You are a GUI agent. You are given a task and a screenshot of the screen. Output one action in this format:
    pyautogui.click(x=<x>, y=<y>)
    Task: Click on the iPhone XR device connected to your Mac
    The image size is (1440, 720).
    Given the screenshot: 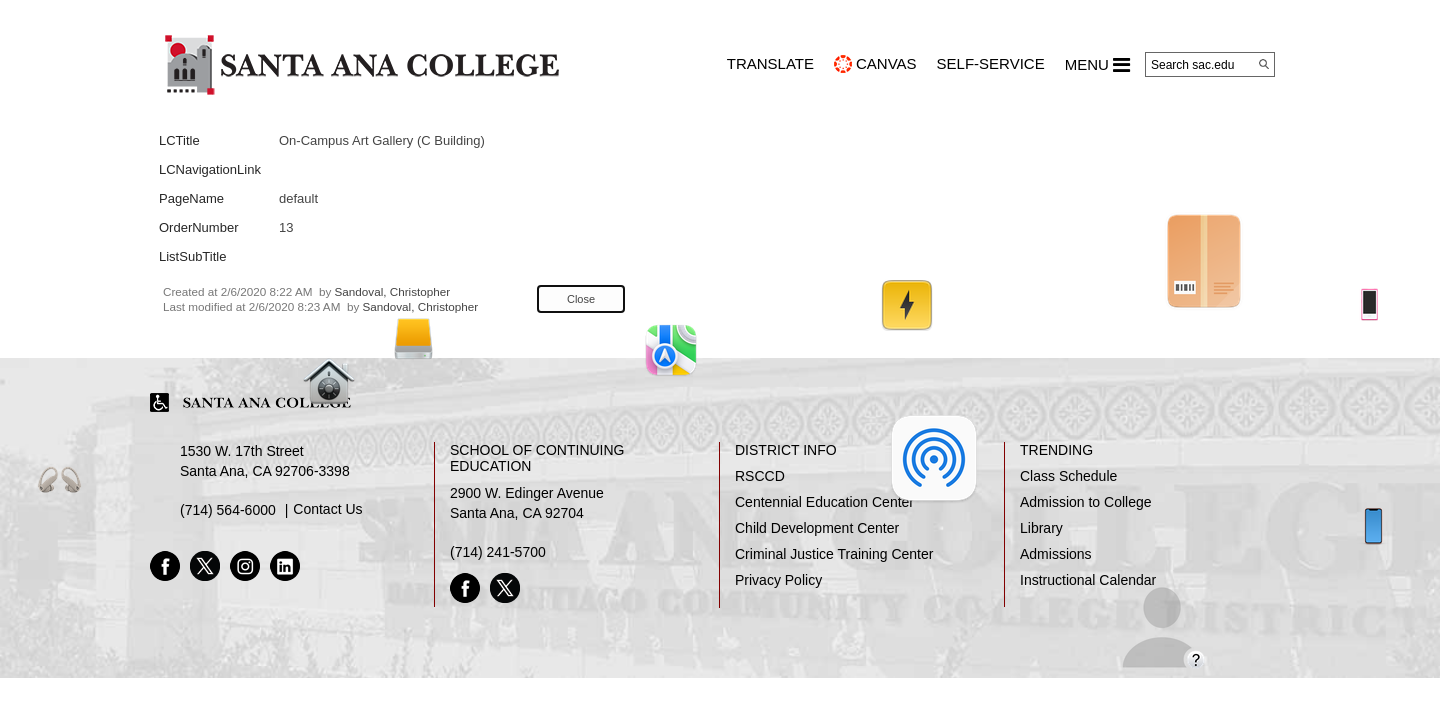 What is the action you would take?
    pyautogui.click(x=1373, y=526)
    